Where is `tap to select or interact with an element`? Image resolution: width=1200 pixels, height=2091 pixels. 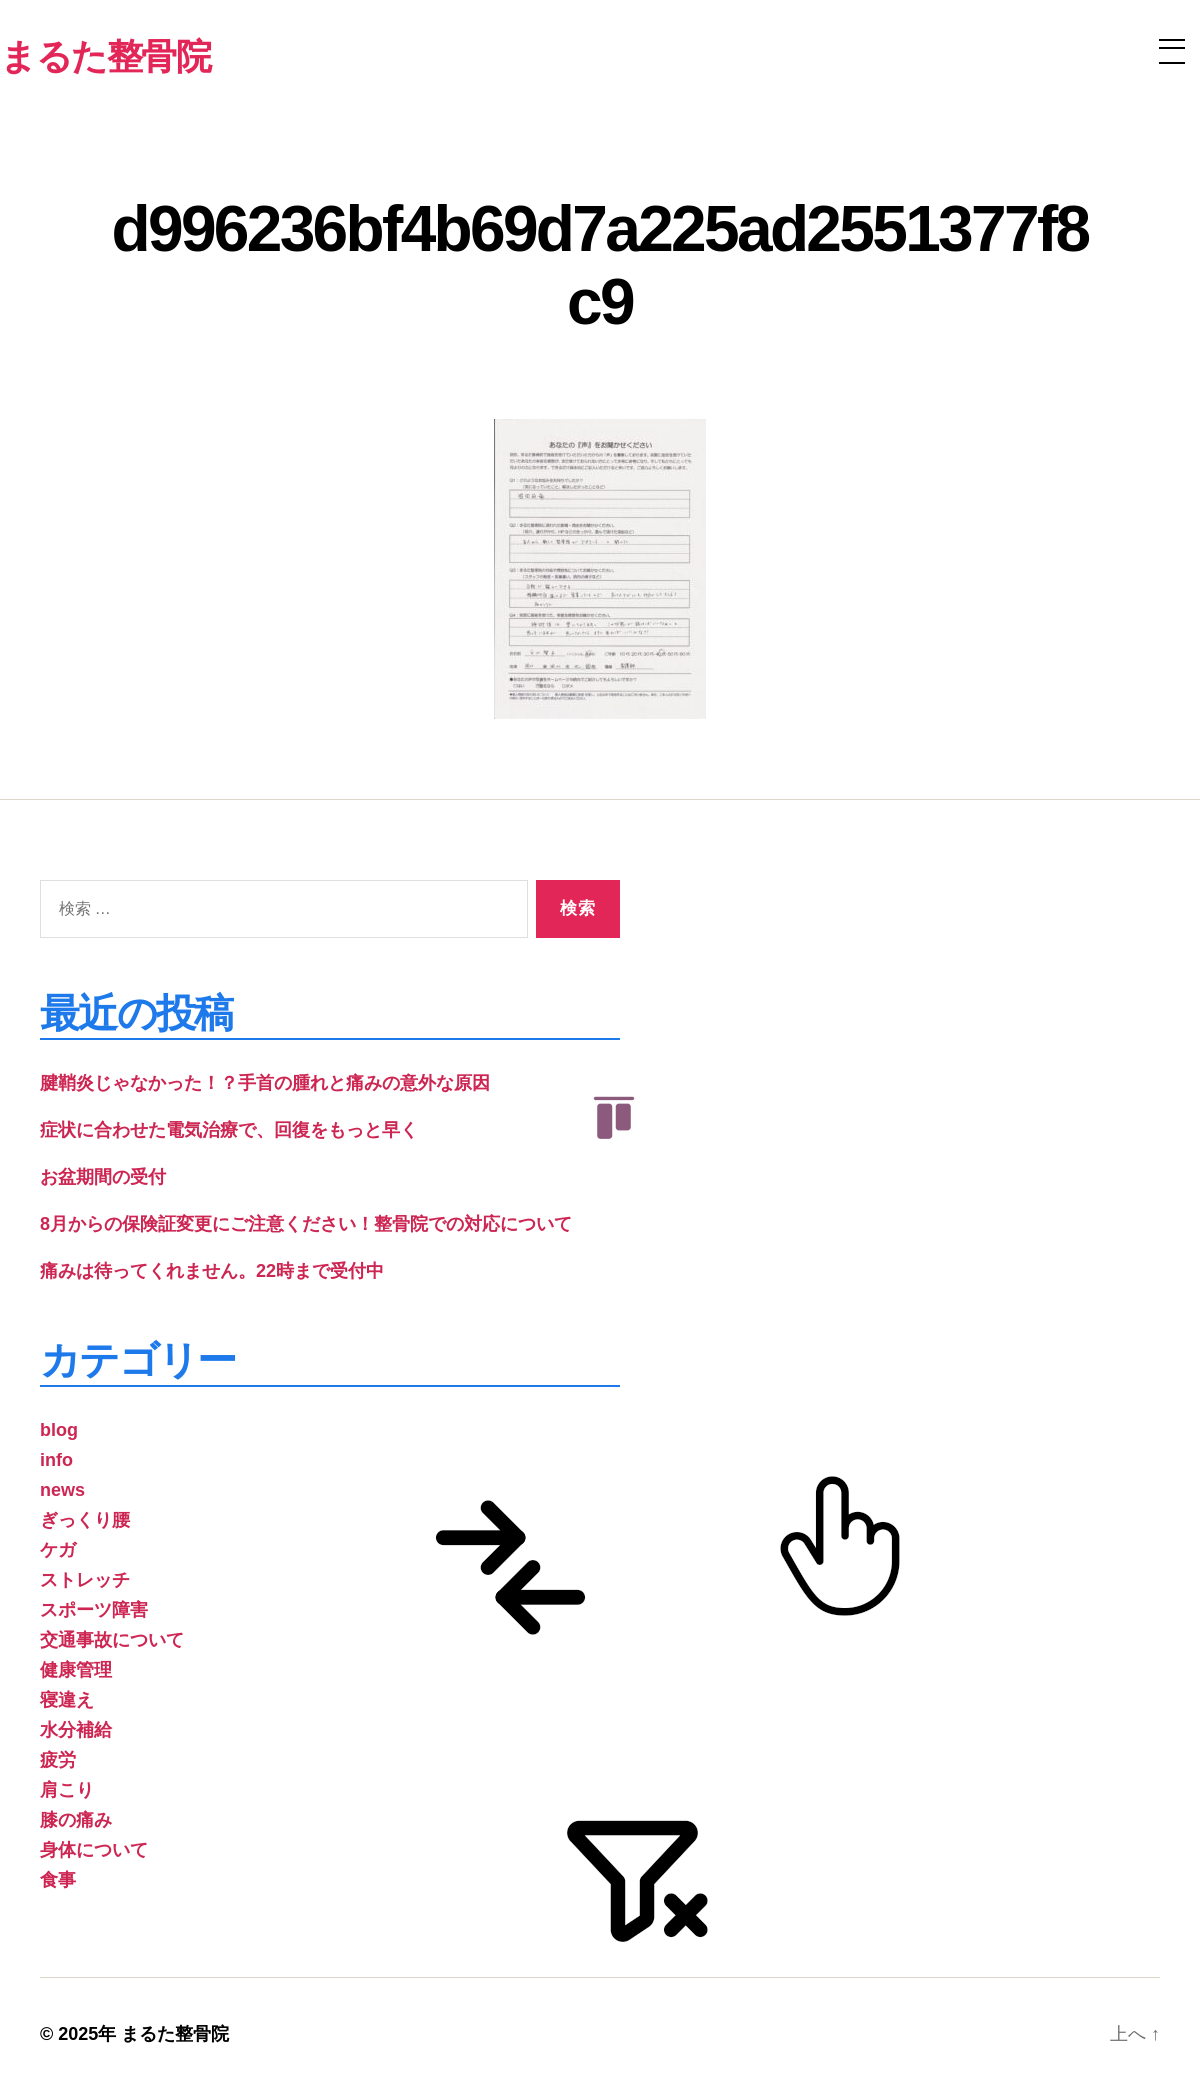 tap to select or interact with an element is located at coordinates (840, 1546).